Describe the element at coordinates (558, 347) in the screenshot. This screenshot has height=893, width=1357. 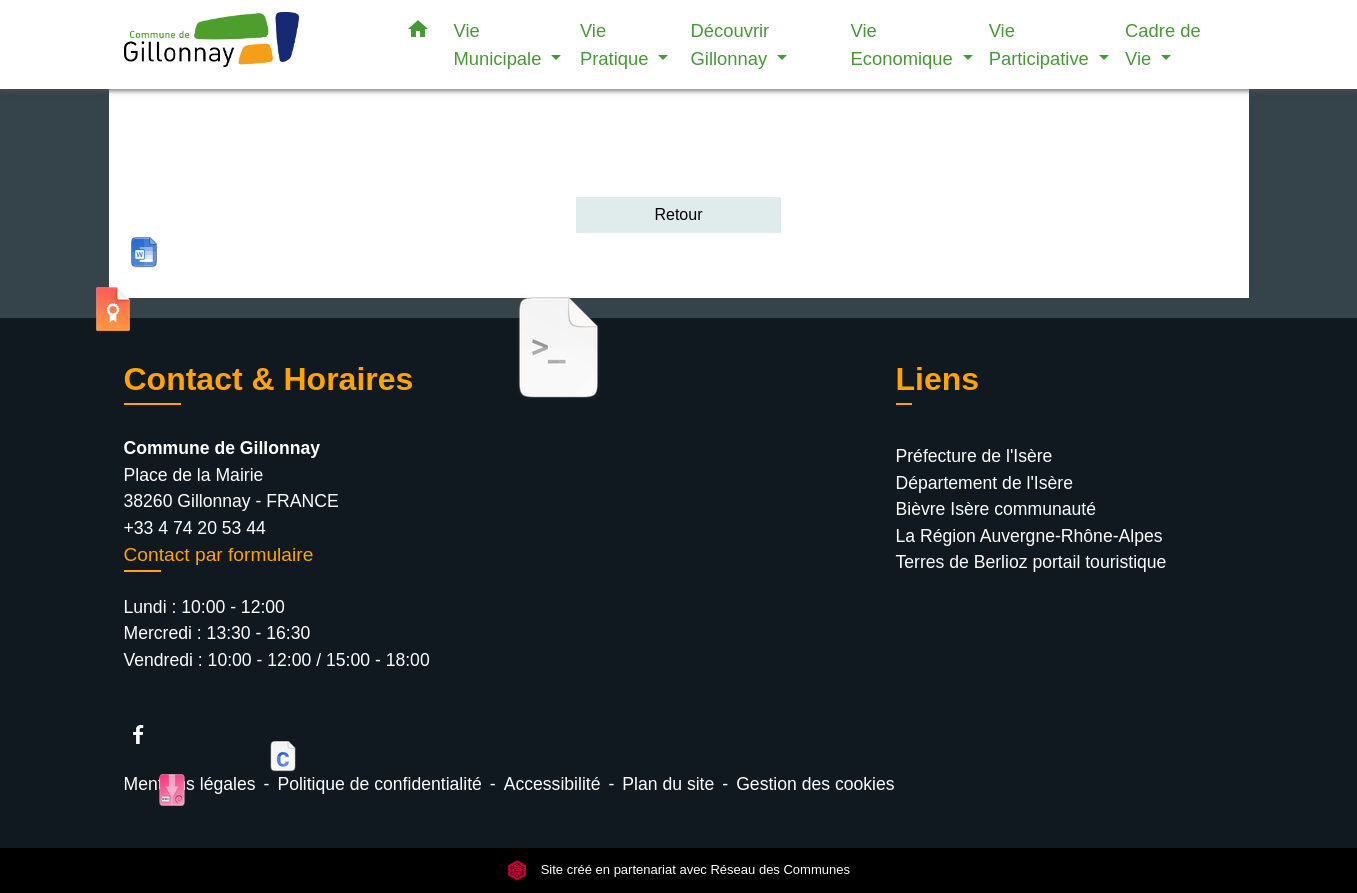
I see `shell script file type indicator` at that location.